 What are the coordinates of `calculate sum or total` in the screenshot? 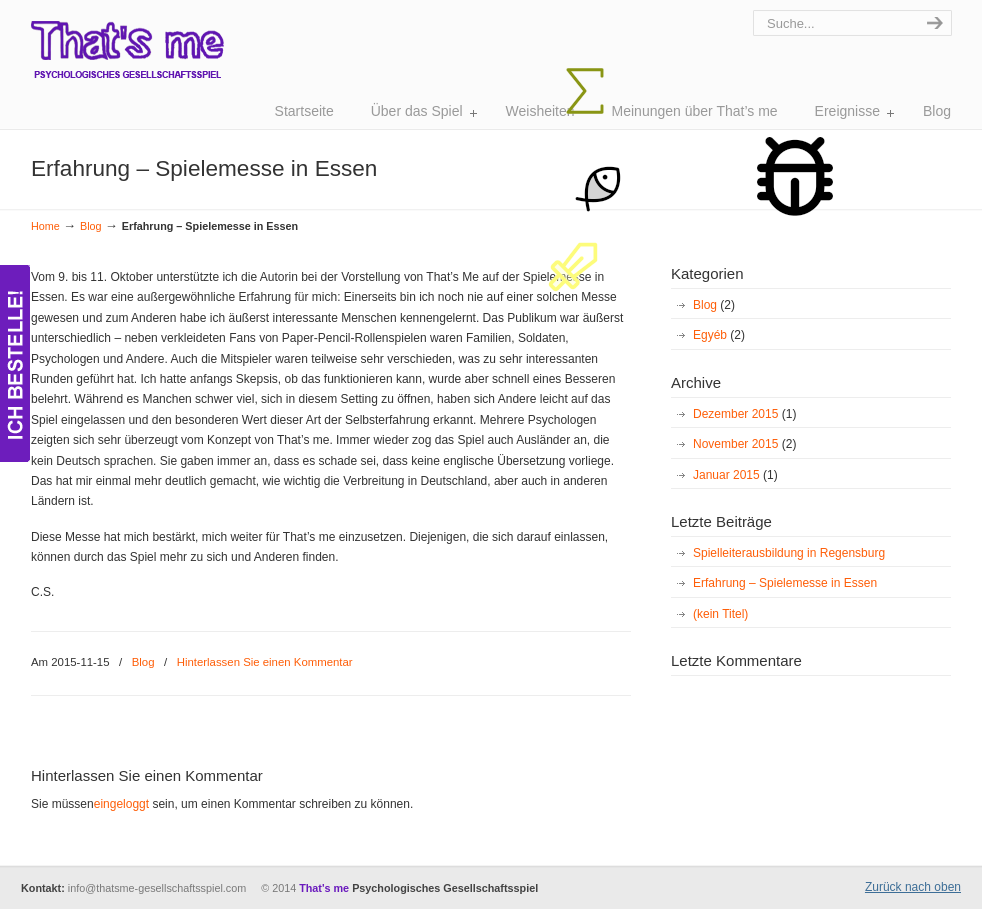 It's located at (585, 91).